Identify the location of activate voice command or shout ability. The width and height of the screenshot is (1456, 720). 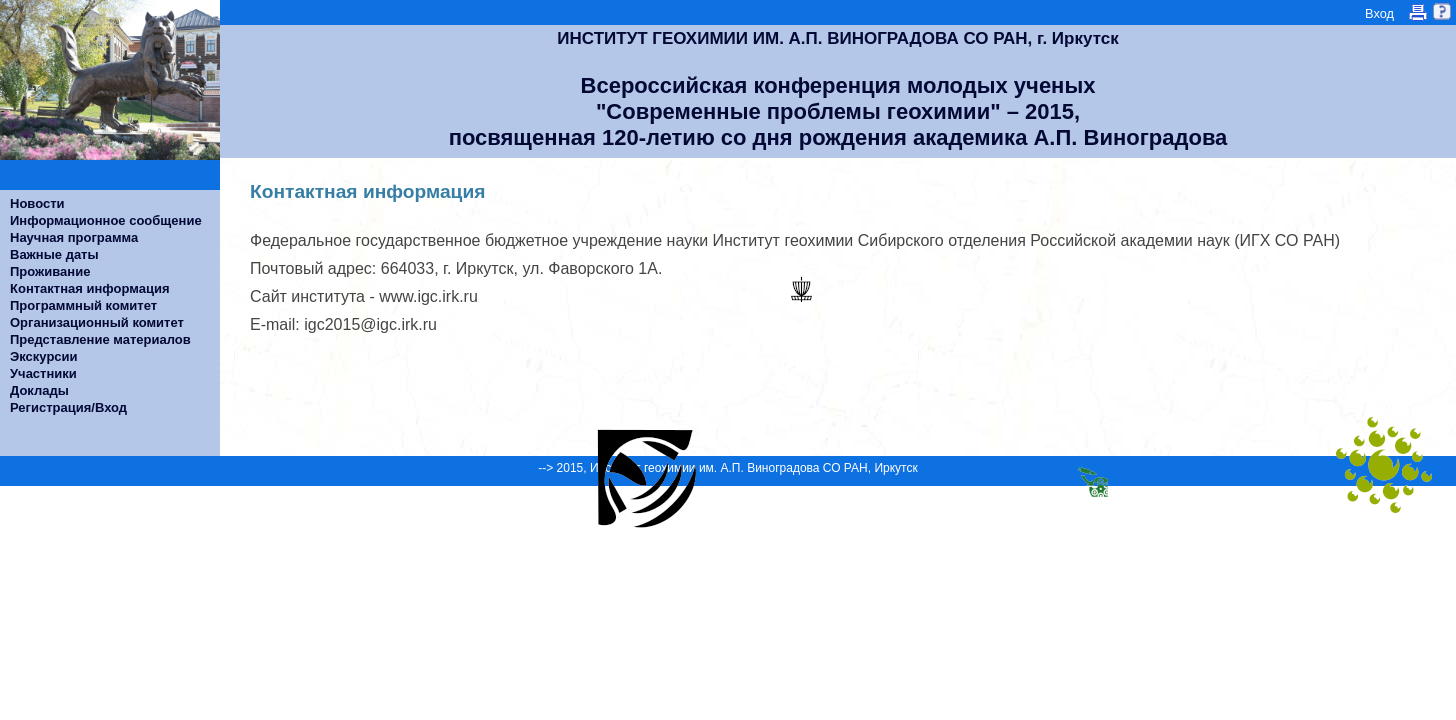
(647, 479).